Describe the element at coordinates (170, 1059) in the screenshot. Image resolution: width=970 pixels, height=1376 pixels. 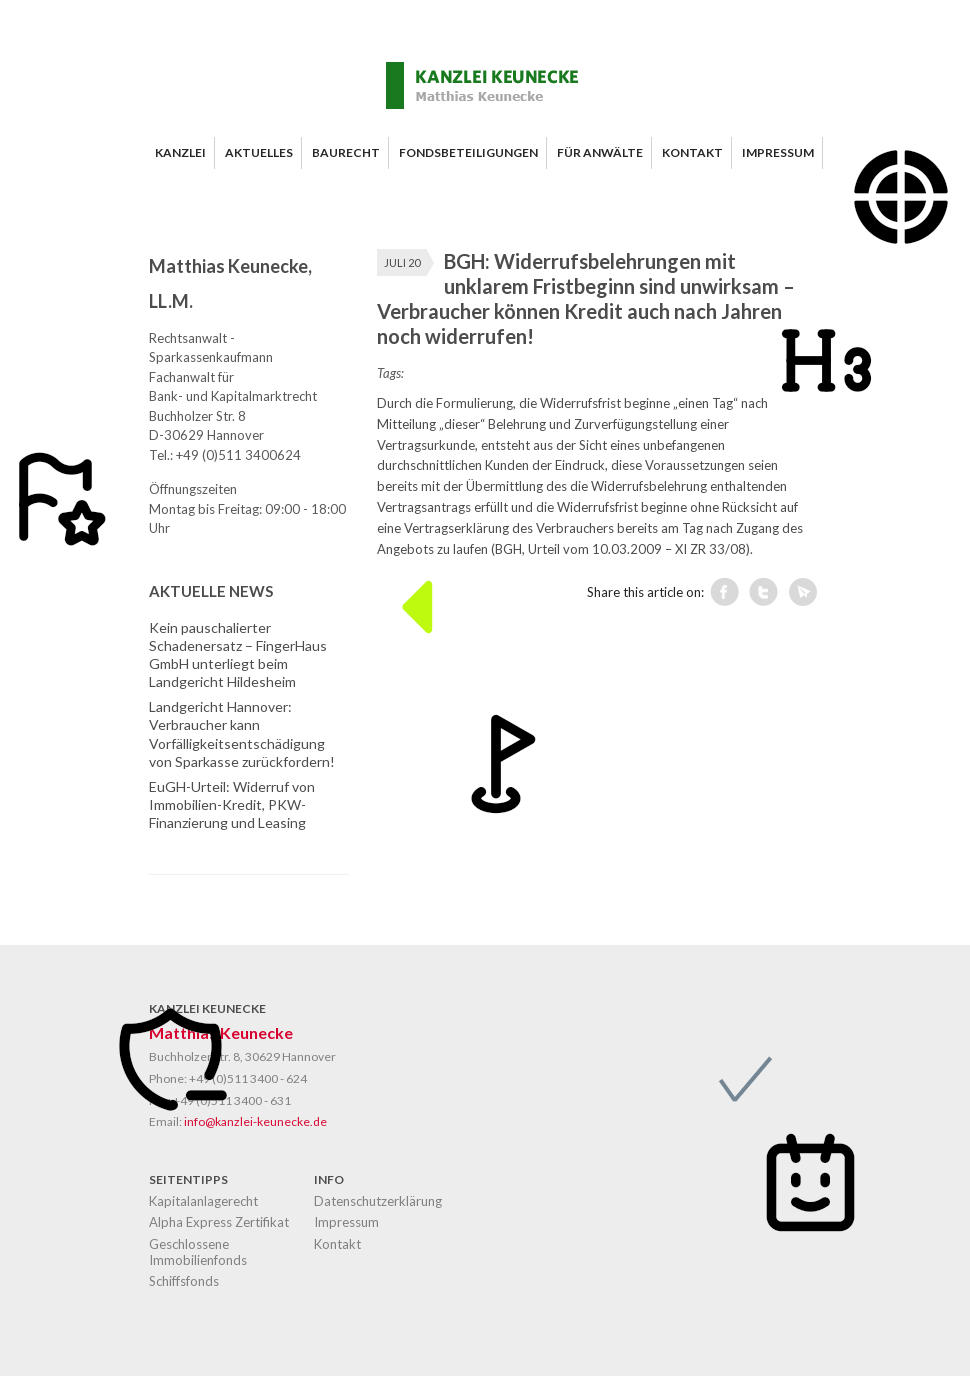
I see `remove a security protection or permission` at that location.